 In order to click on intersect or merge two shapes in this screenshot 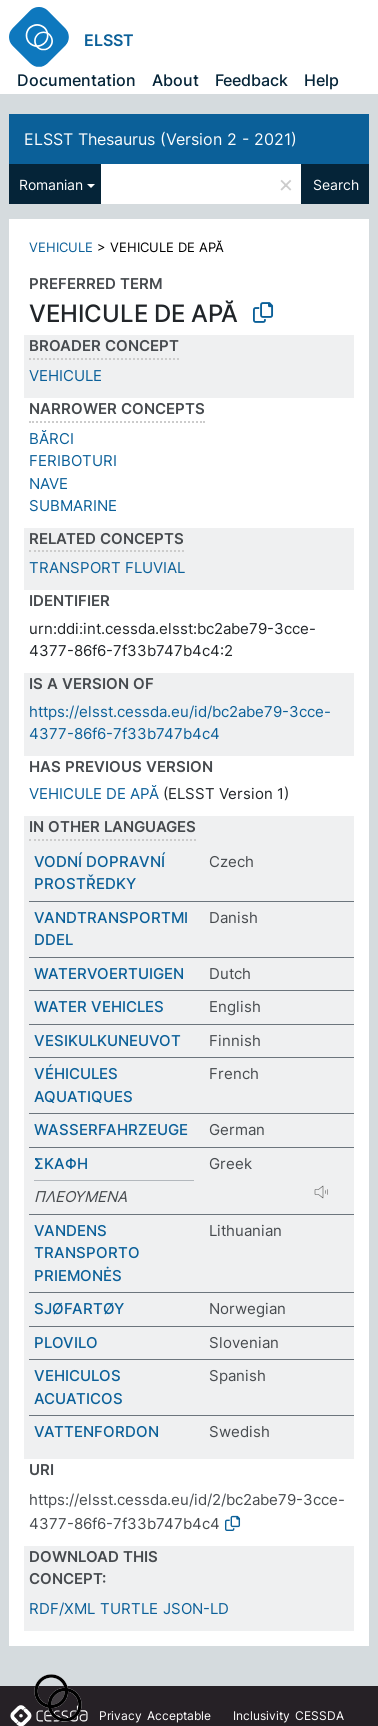, I will do `click(58, 1698)`.